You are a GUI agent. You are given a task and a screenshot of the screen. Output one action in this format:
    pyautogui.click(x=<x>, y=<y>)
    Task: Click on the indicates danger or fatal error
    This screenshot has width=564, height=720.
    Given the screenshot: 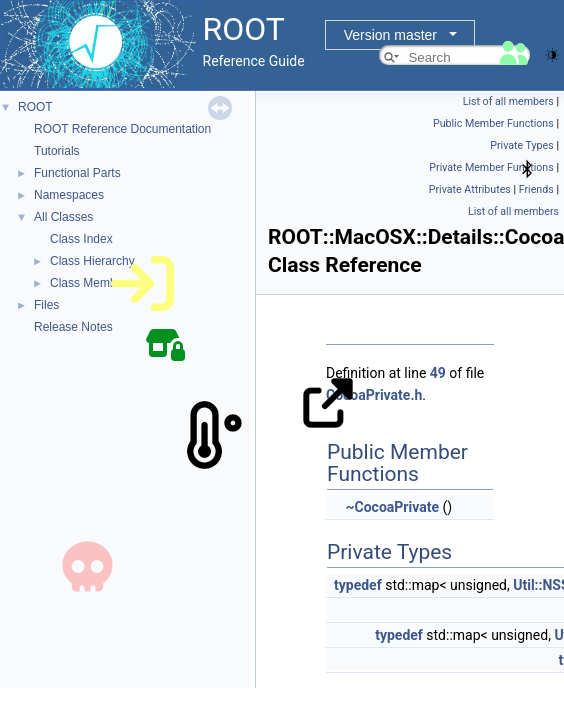 What is the action you would take?
    pyautogui.click(x=87, y=566)
    